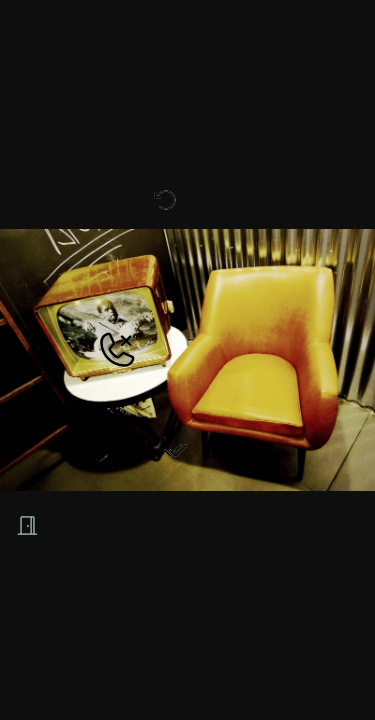  What do you see at coordinates (118, 349) in the screenshot?
I see `end or decline a phone call` at bounding box center [118, 349].